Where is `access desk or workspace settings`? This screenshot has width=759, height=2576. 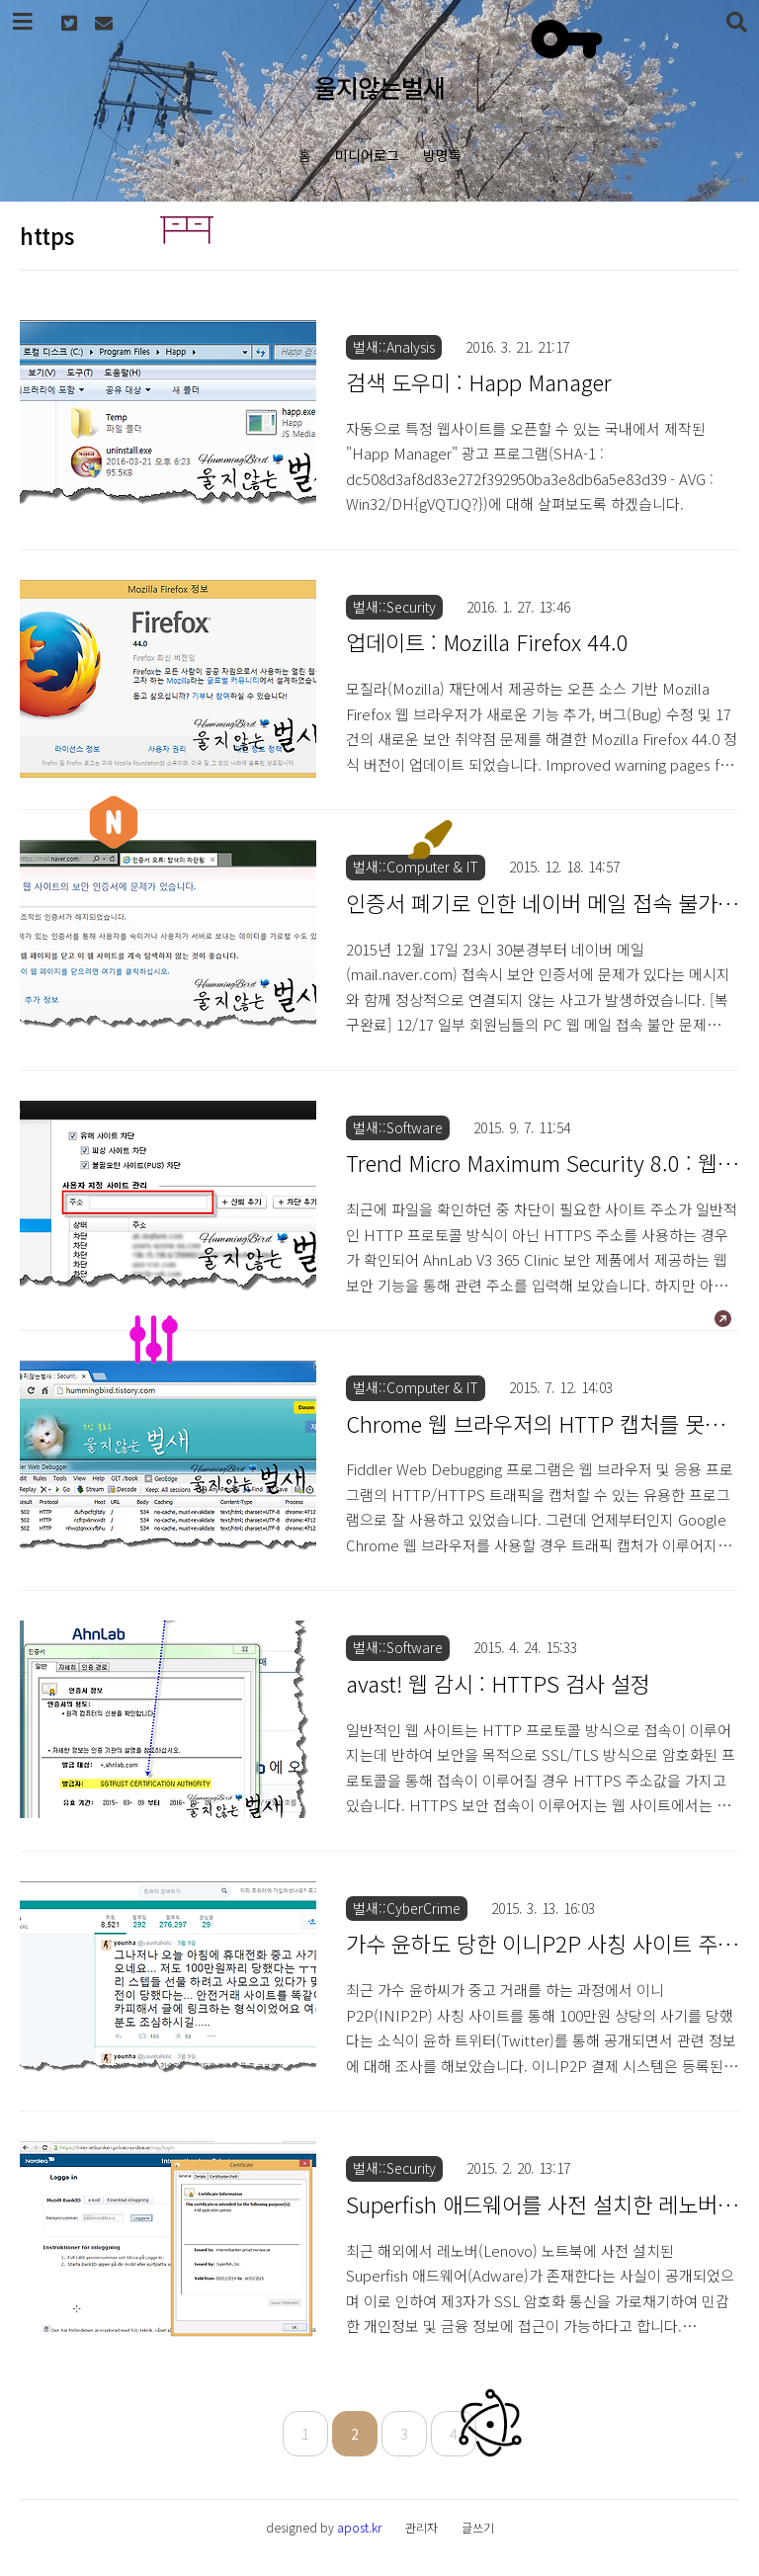
access desk or workspace settings is located at coordinates (187, 229).